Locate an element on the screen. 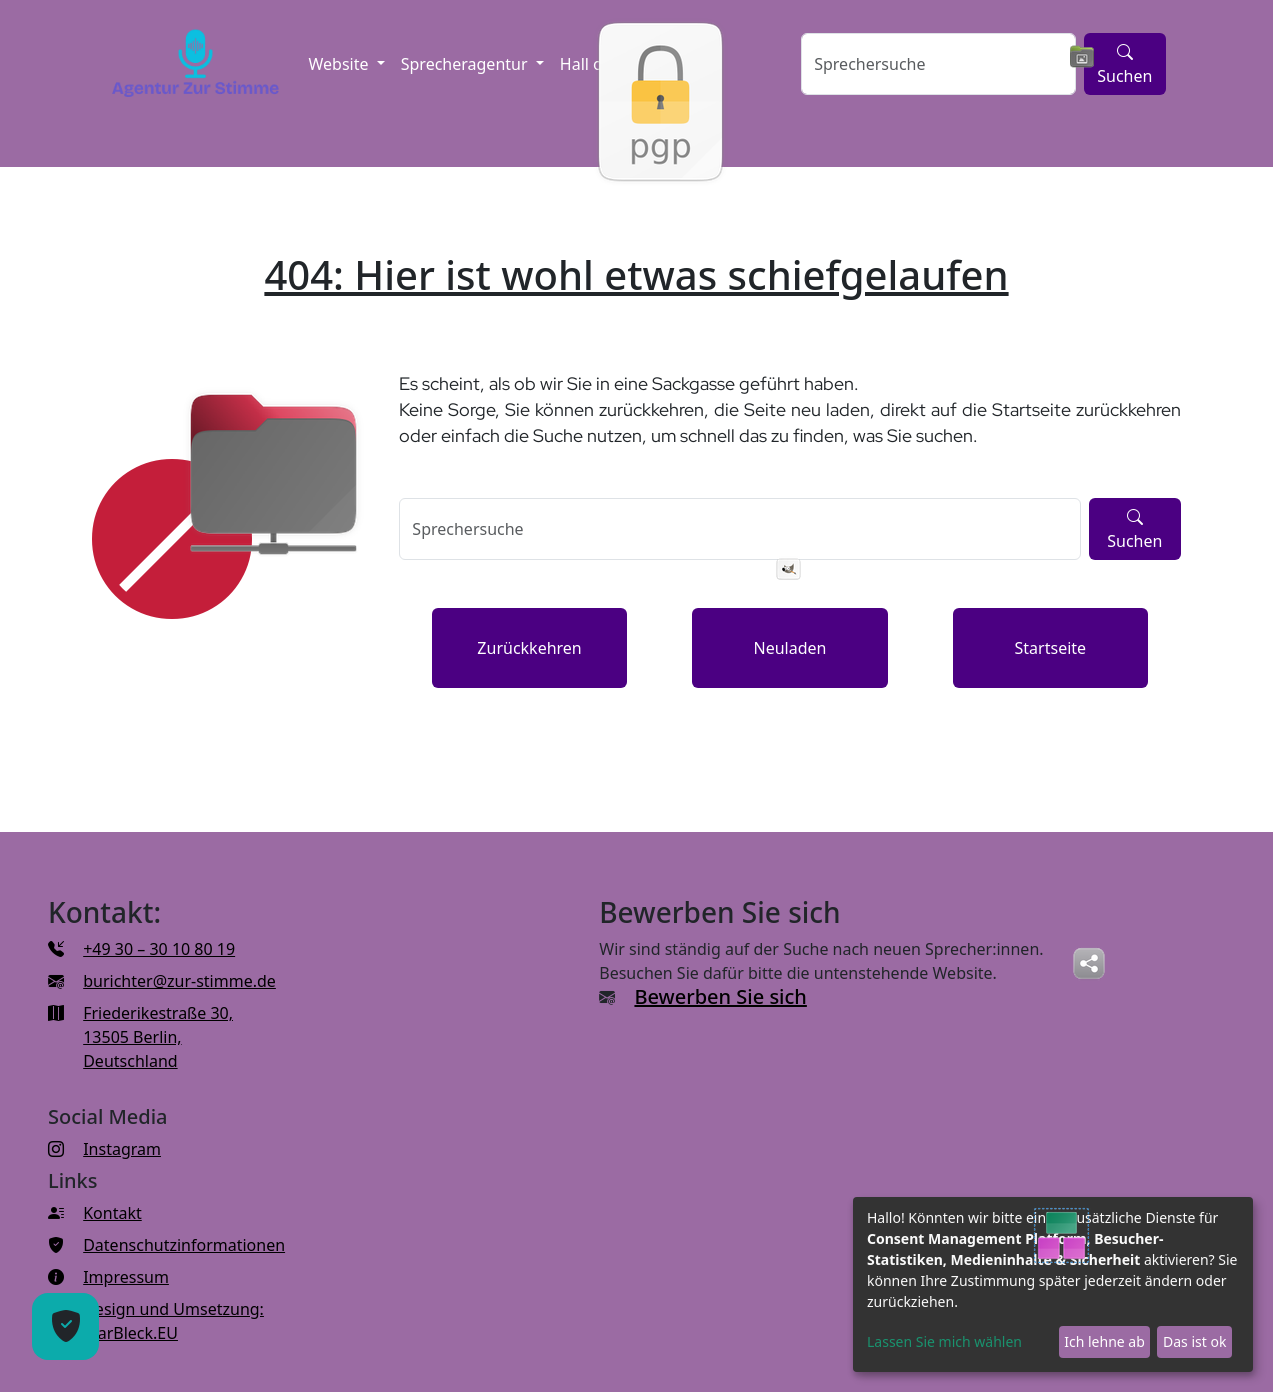 This screenshot has width=1273, height=1392. open pictures folder is located at coordinates (1082, 56).